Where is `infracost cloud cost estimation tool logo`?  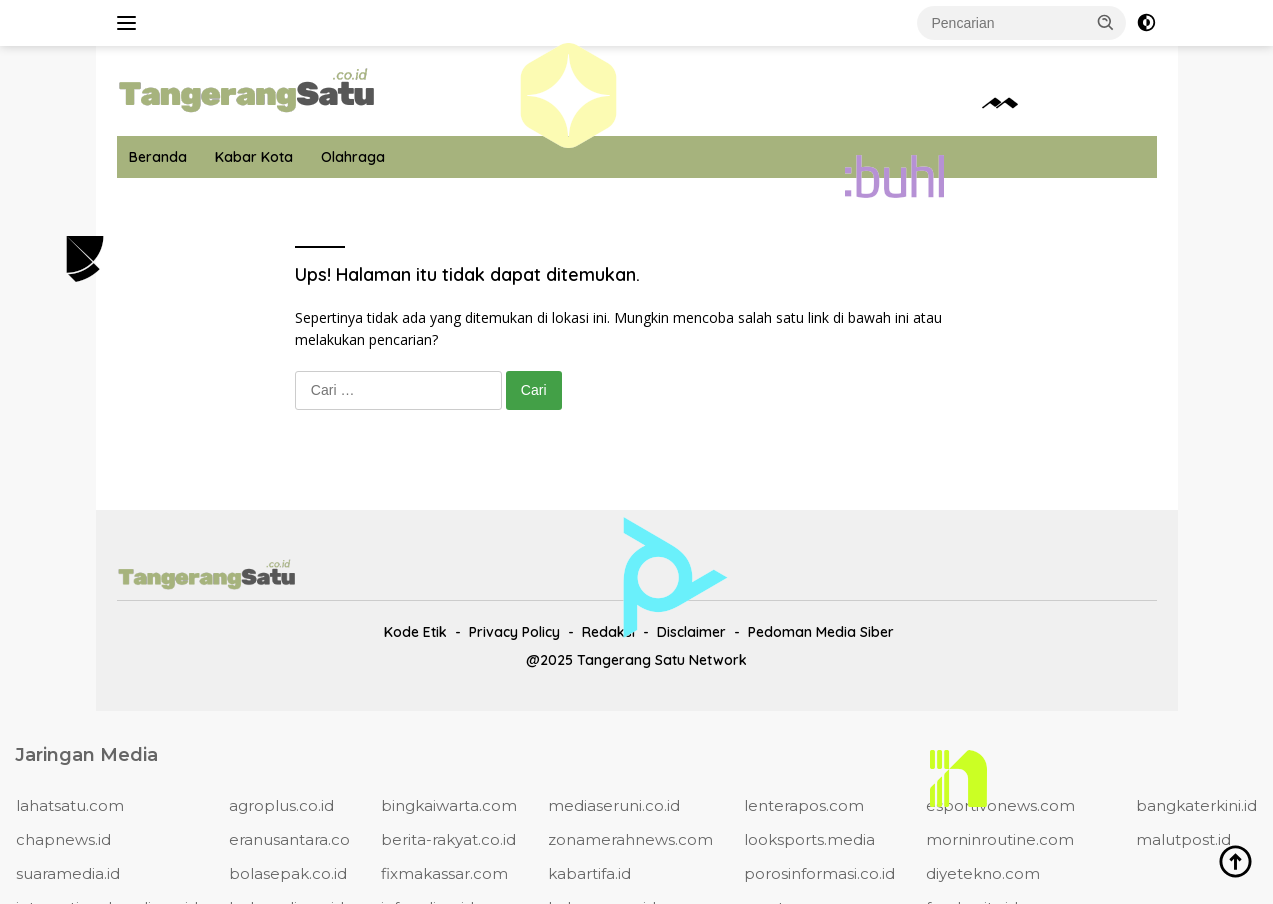 infracost cloud cost estimation tool logo is located at coordinates (958, 778).